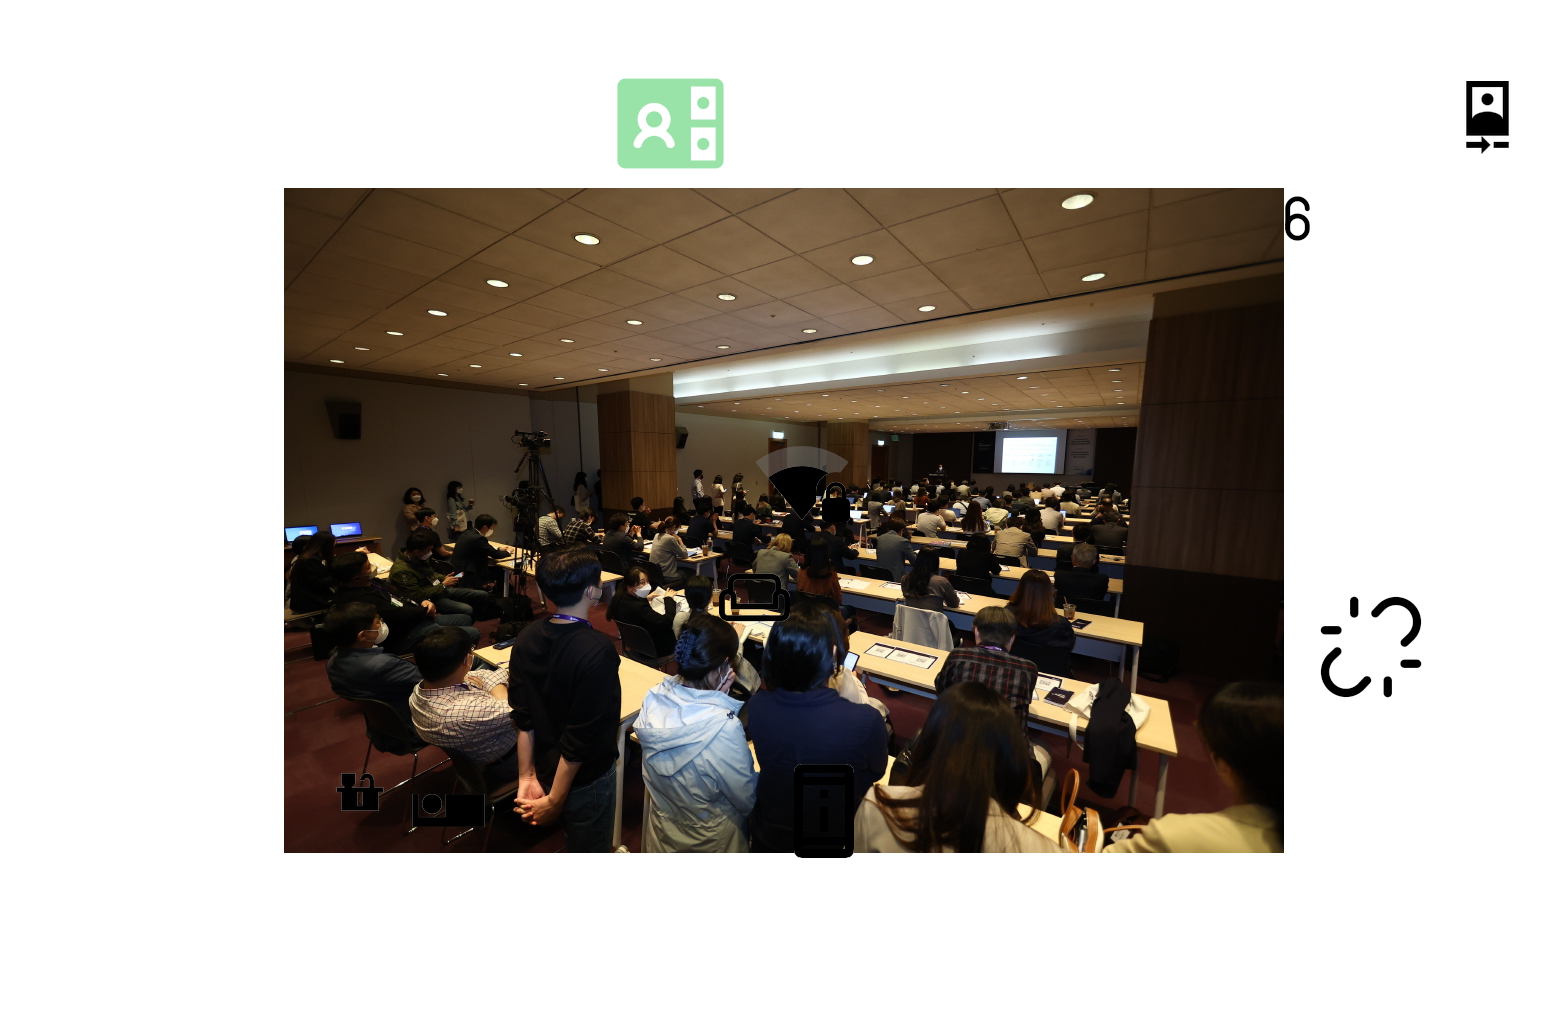 Image resolution: width=1568 pixels, height=1023 pixels. Describe the element at coordinates (448, 810) in the screenshot. I see `select first class or suite seating` at that location.